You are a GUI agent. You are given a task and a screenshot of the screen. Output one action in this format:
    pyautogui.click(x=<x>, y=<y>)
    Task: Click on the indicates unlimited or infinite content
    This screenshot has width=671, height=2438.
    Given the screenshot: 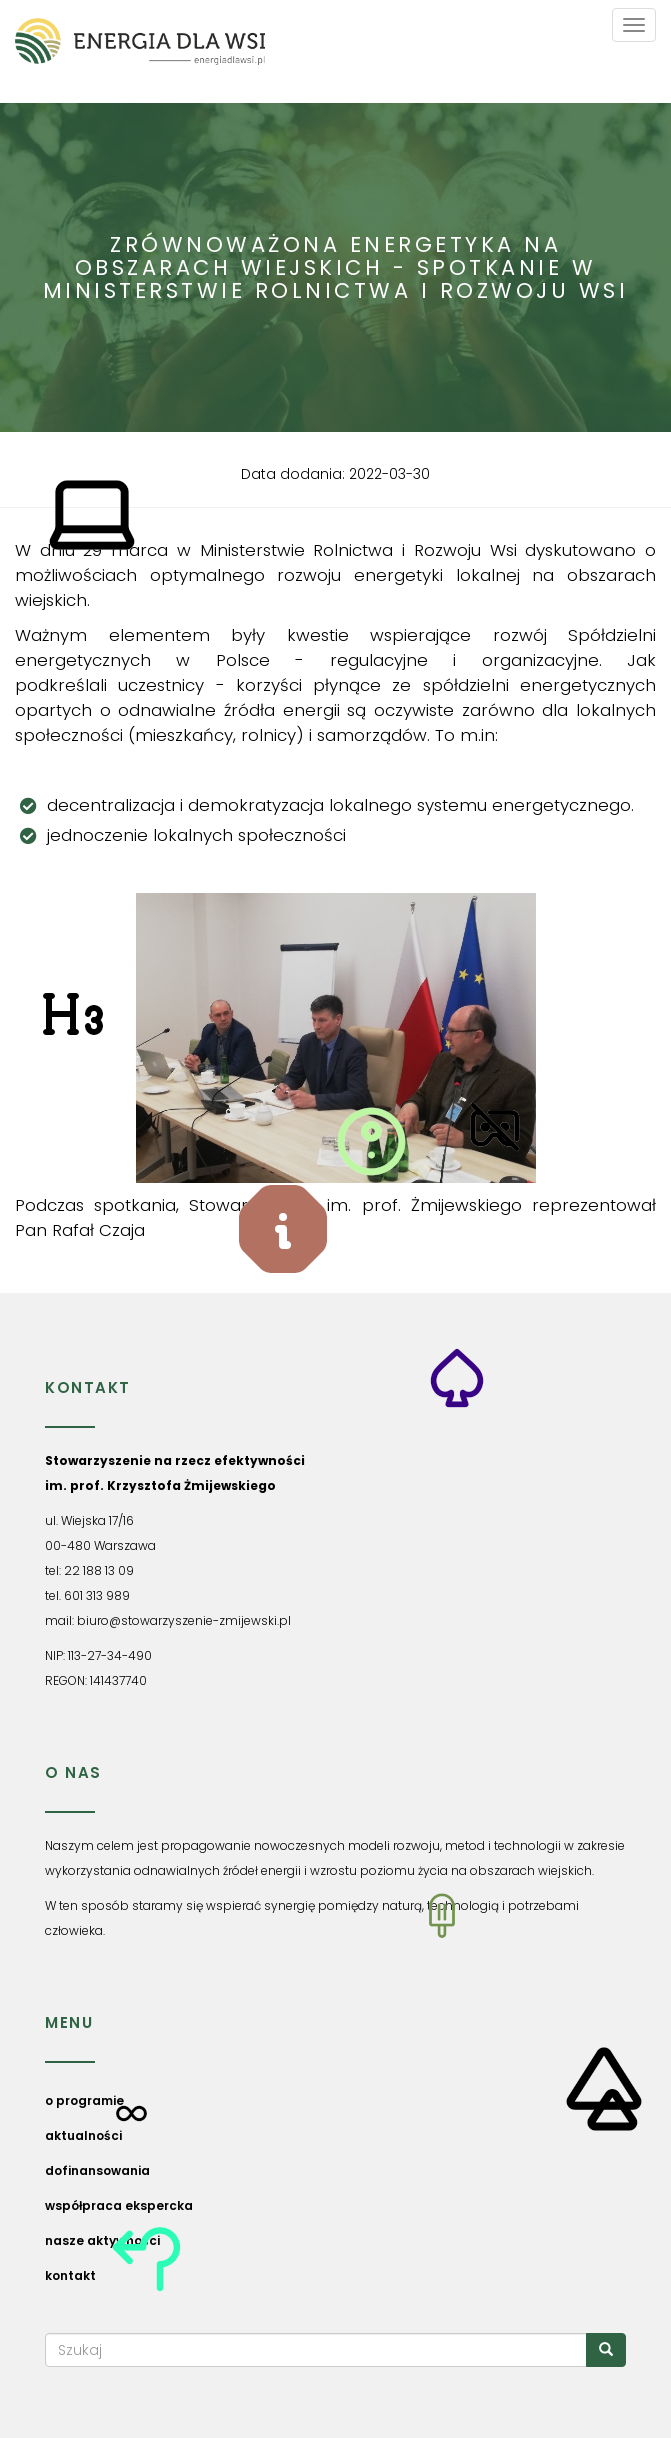 What is the action you would take?
    pyautogui.click(x=131, y=2113)
    